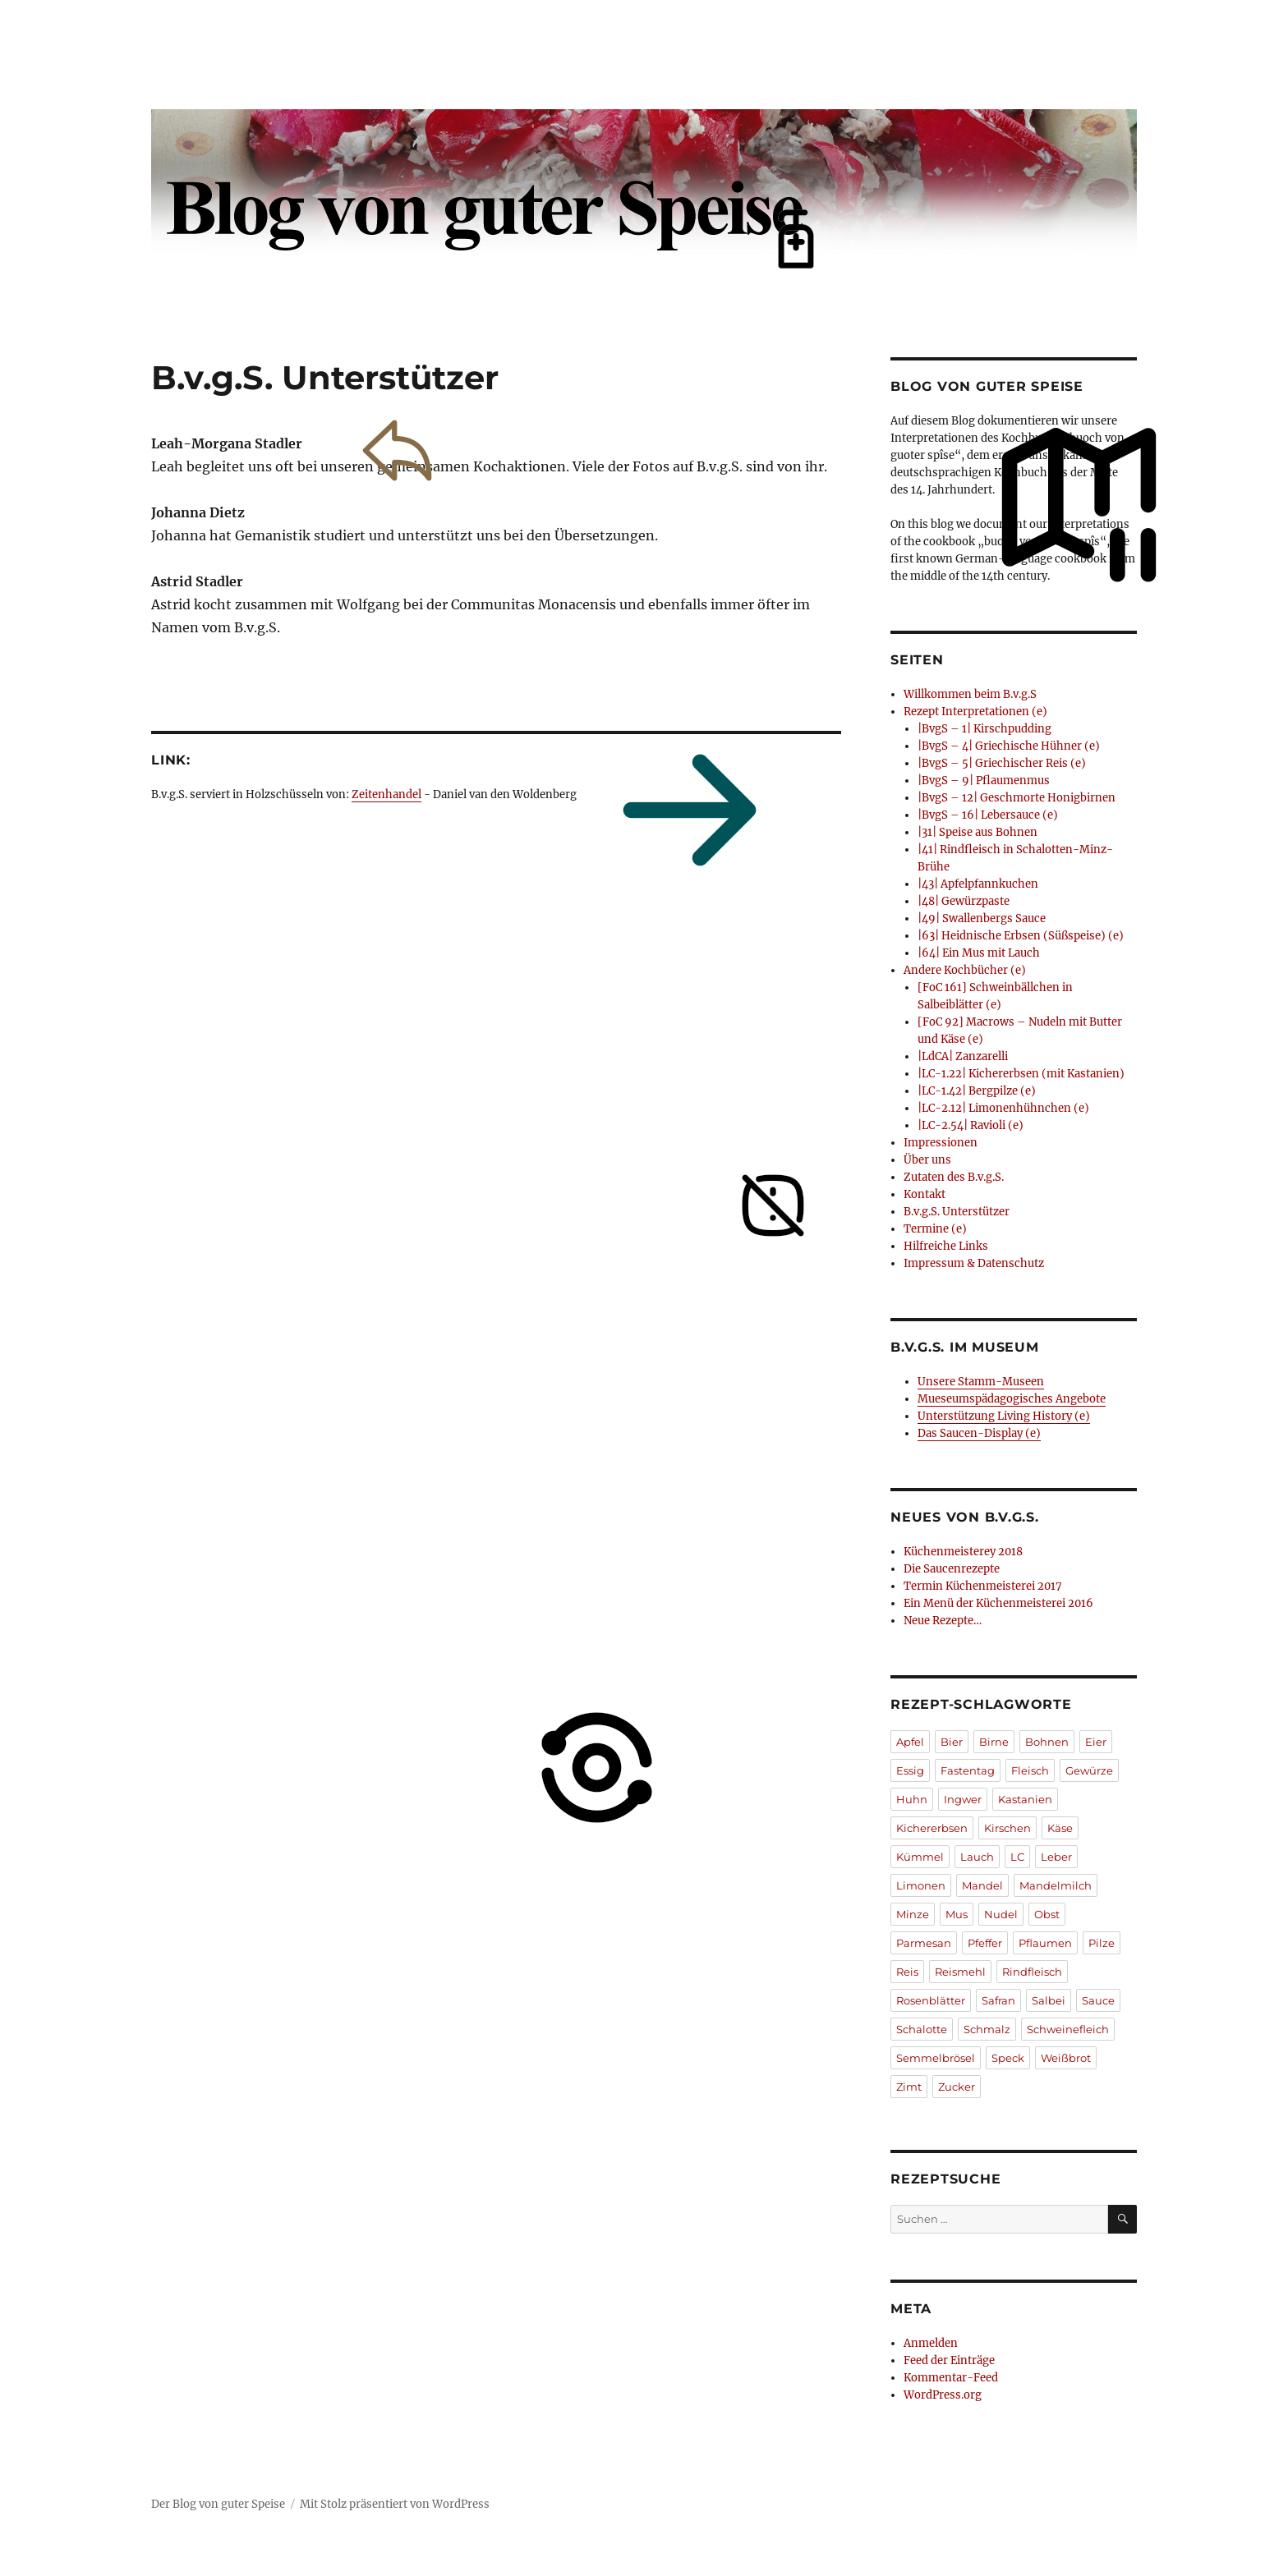 This screenshot has width=1288, height=2576. Describe the element at coordinates (689, 810) in the screenshot. I see `proceed to the next step` at that location.